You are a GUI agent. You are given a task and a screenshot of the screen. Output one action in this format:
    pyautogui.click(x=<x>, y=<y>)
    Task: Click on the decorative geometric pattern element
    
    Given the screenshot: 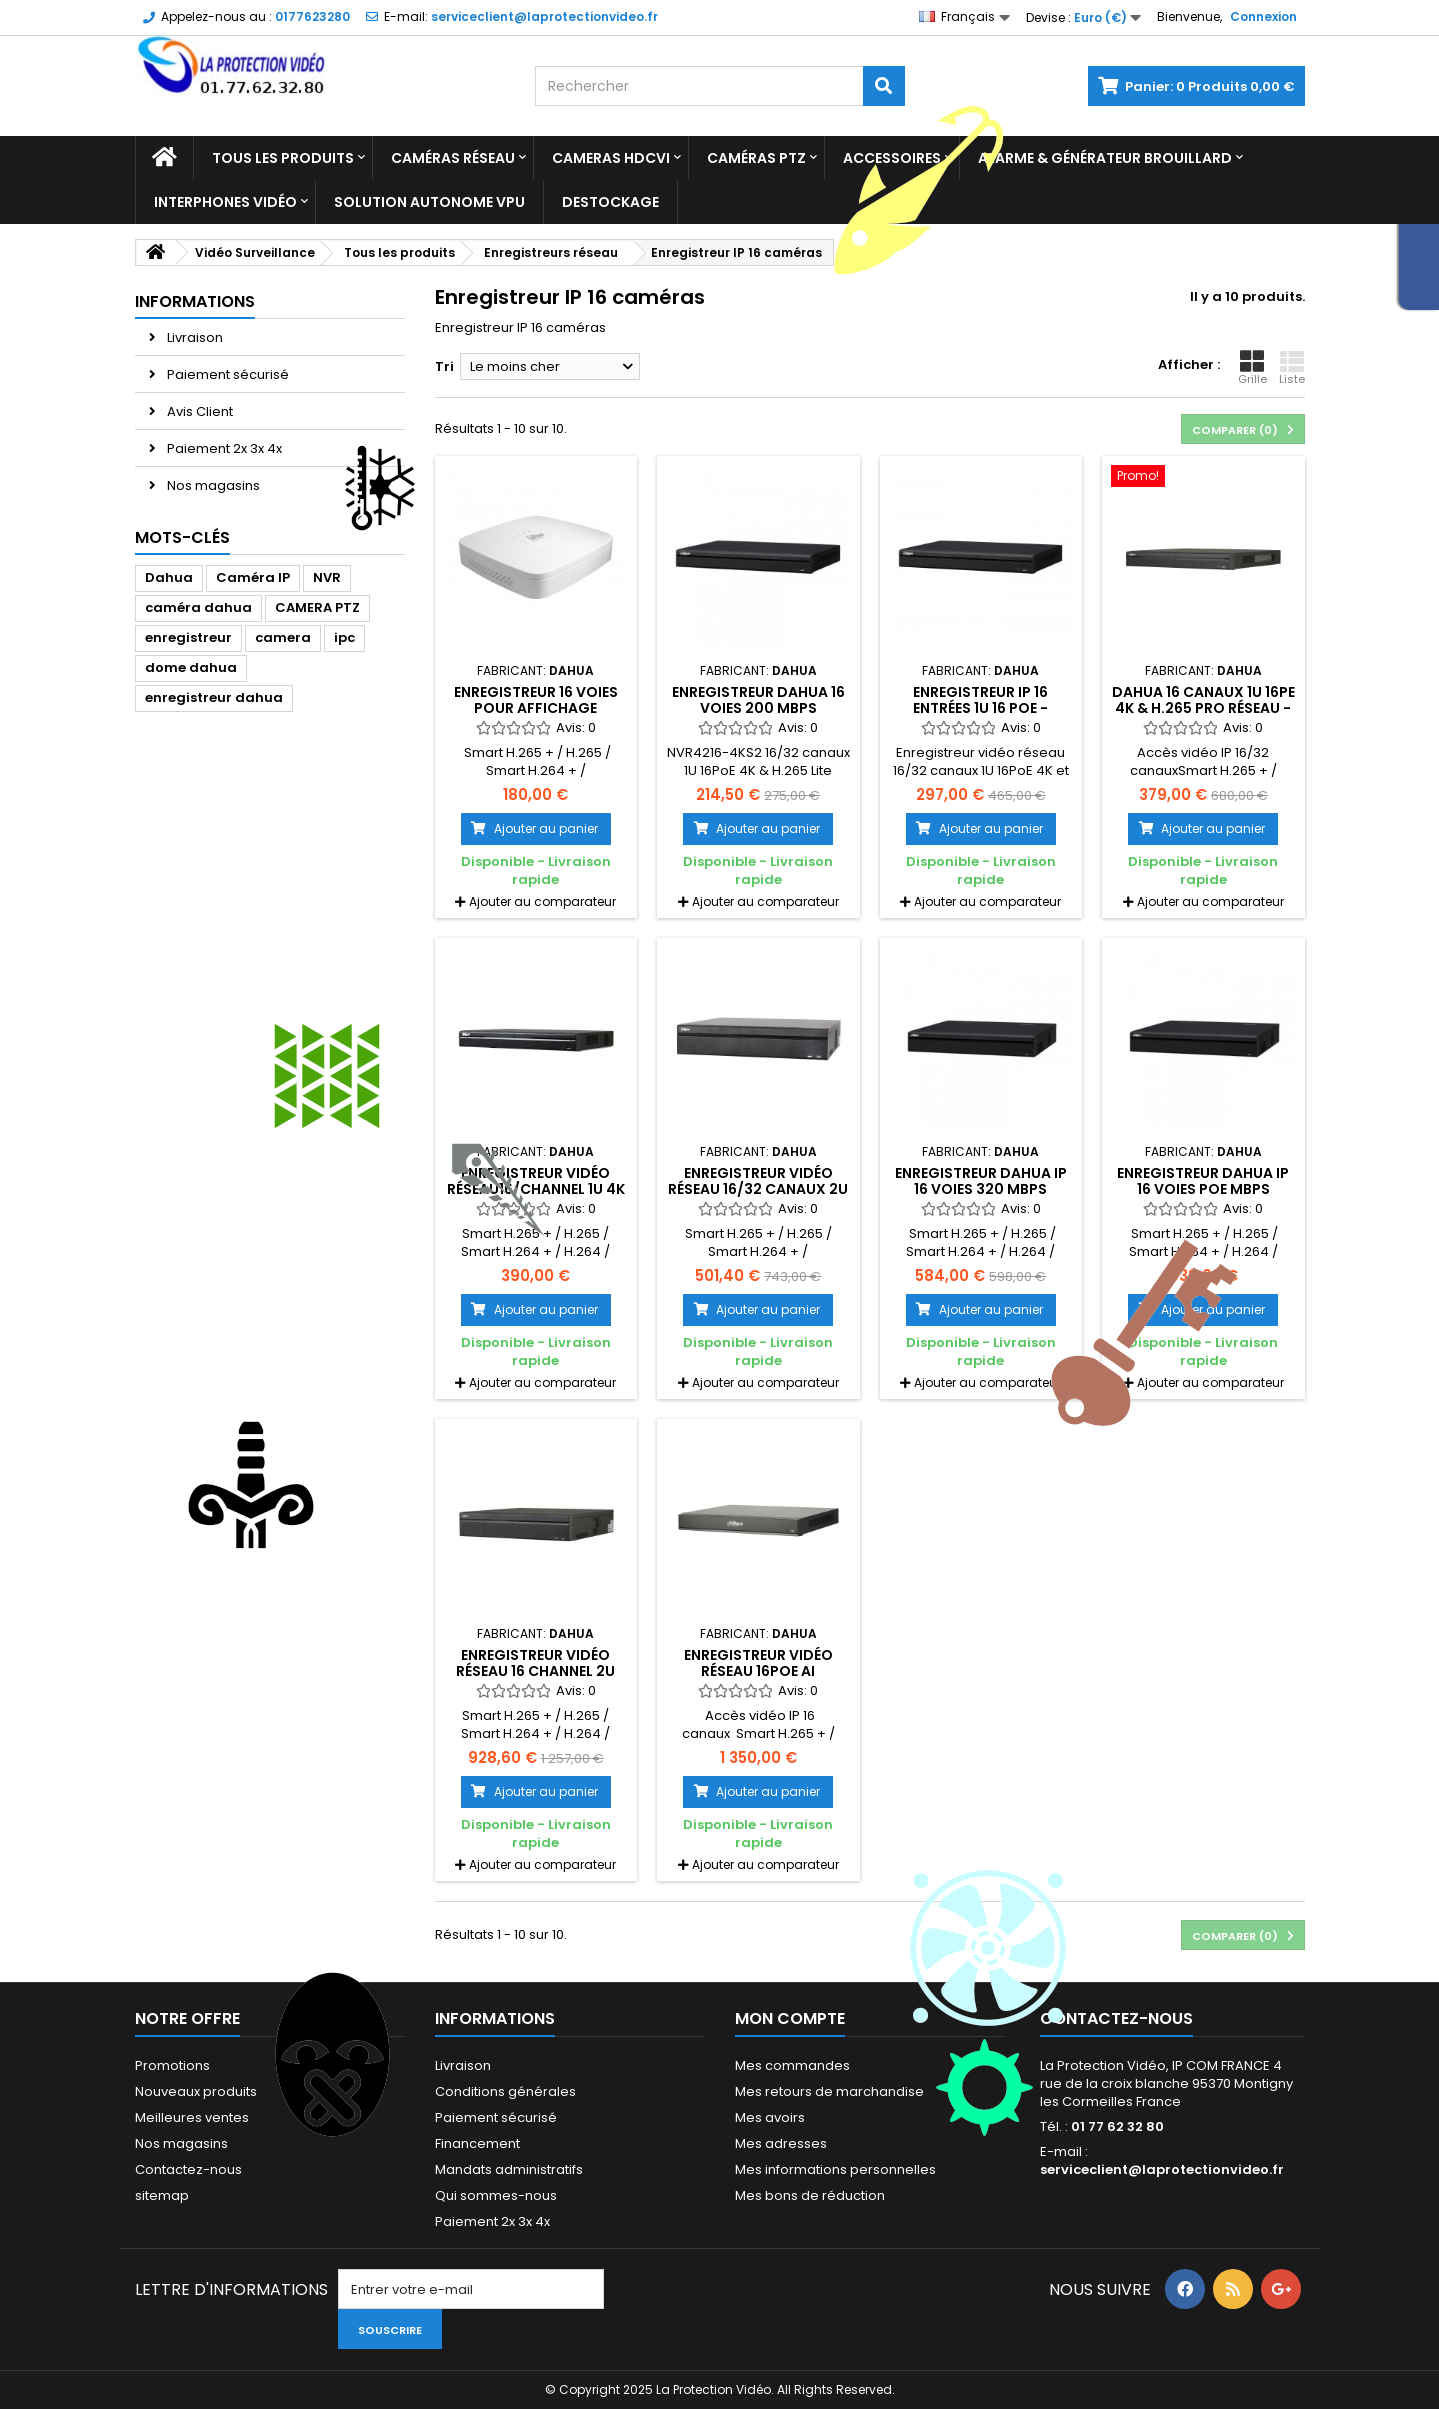 What is the action you would take?
    pyautogui.click(x=327, y=1076)
    